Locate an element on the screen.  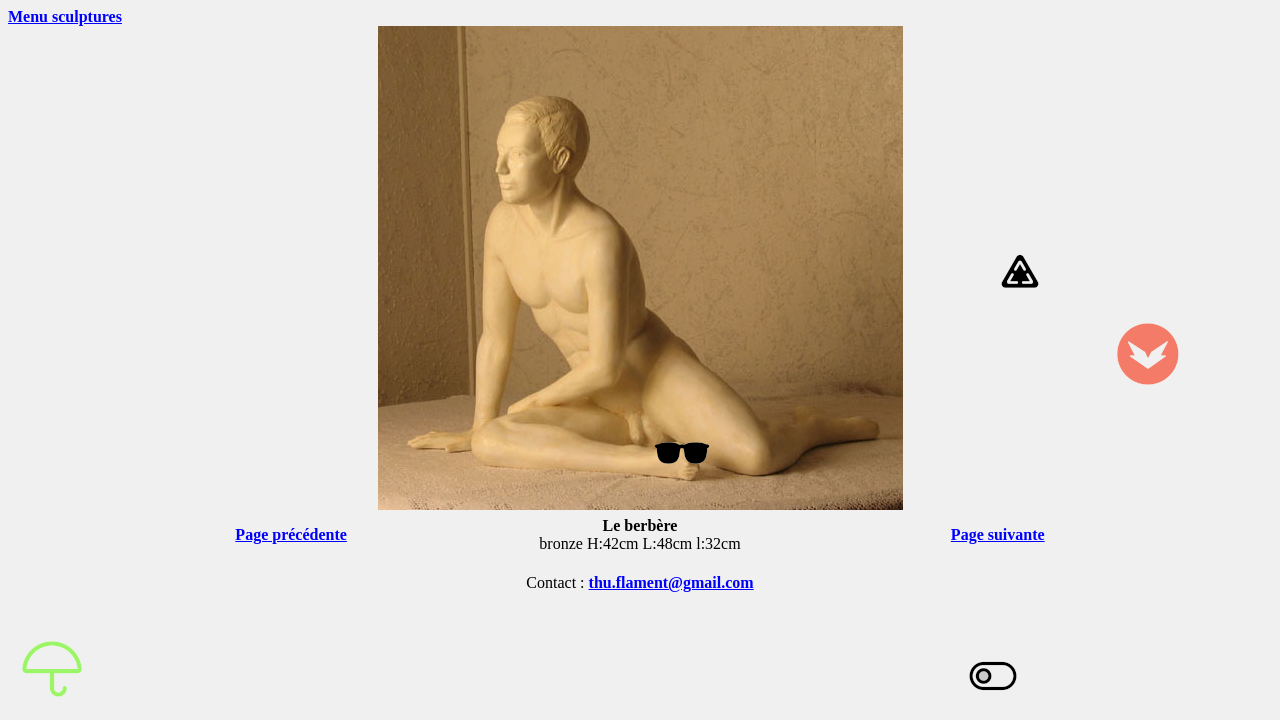
enable reading mode is located at coordinates (682, 453).